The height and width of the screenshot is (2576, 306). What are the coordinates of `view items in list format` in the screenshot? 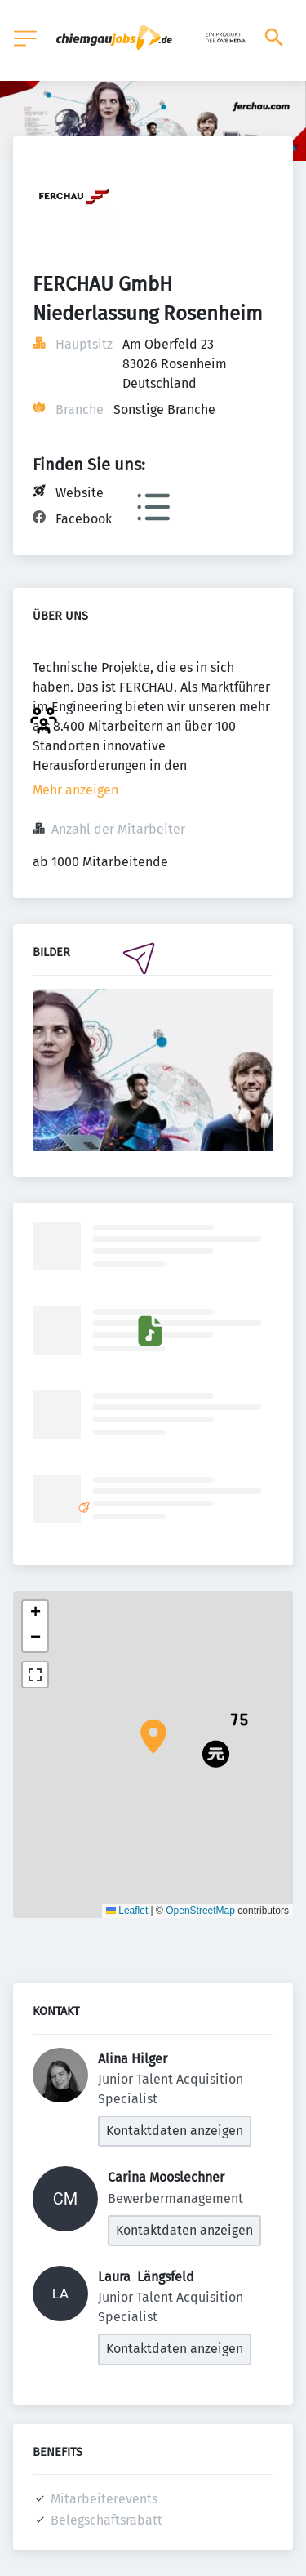 It's located at (153, 507).